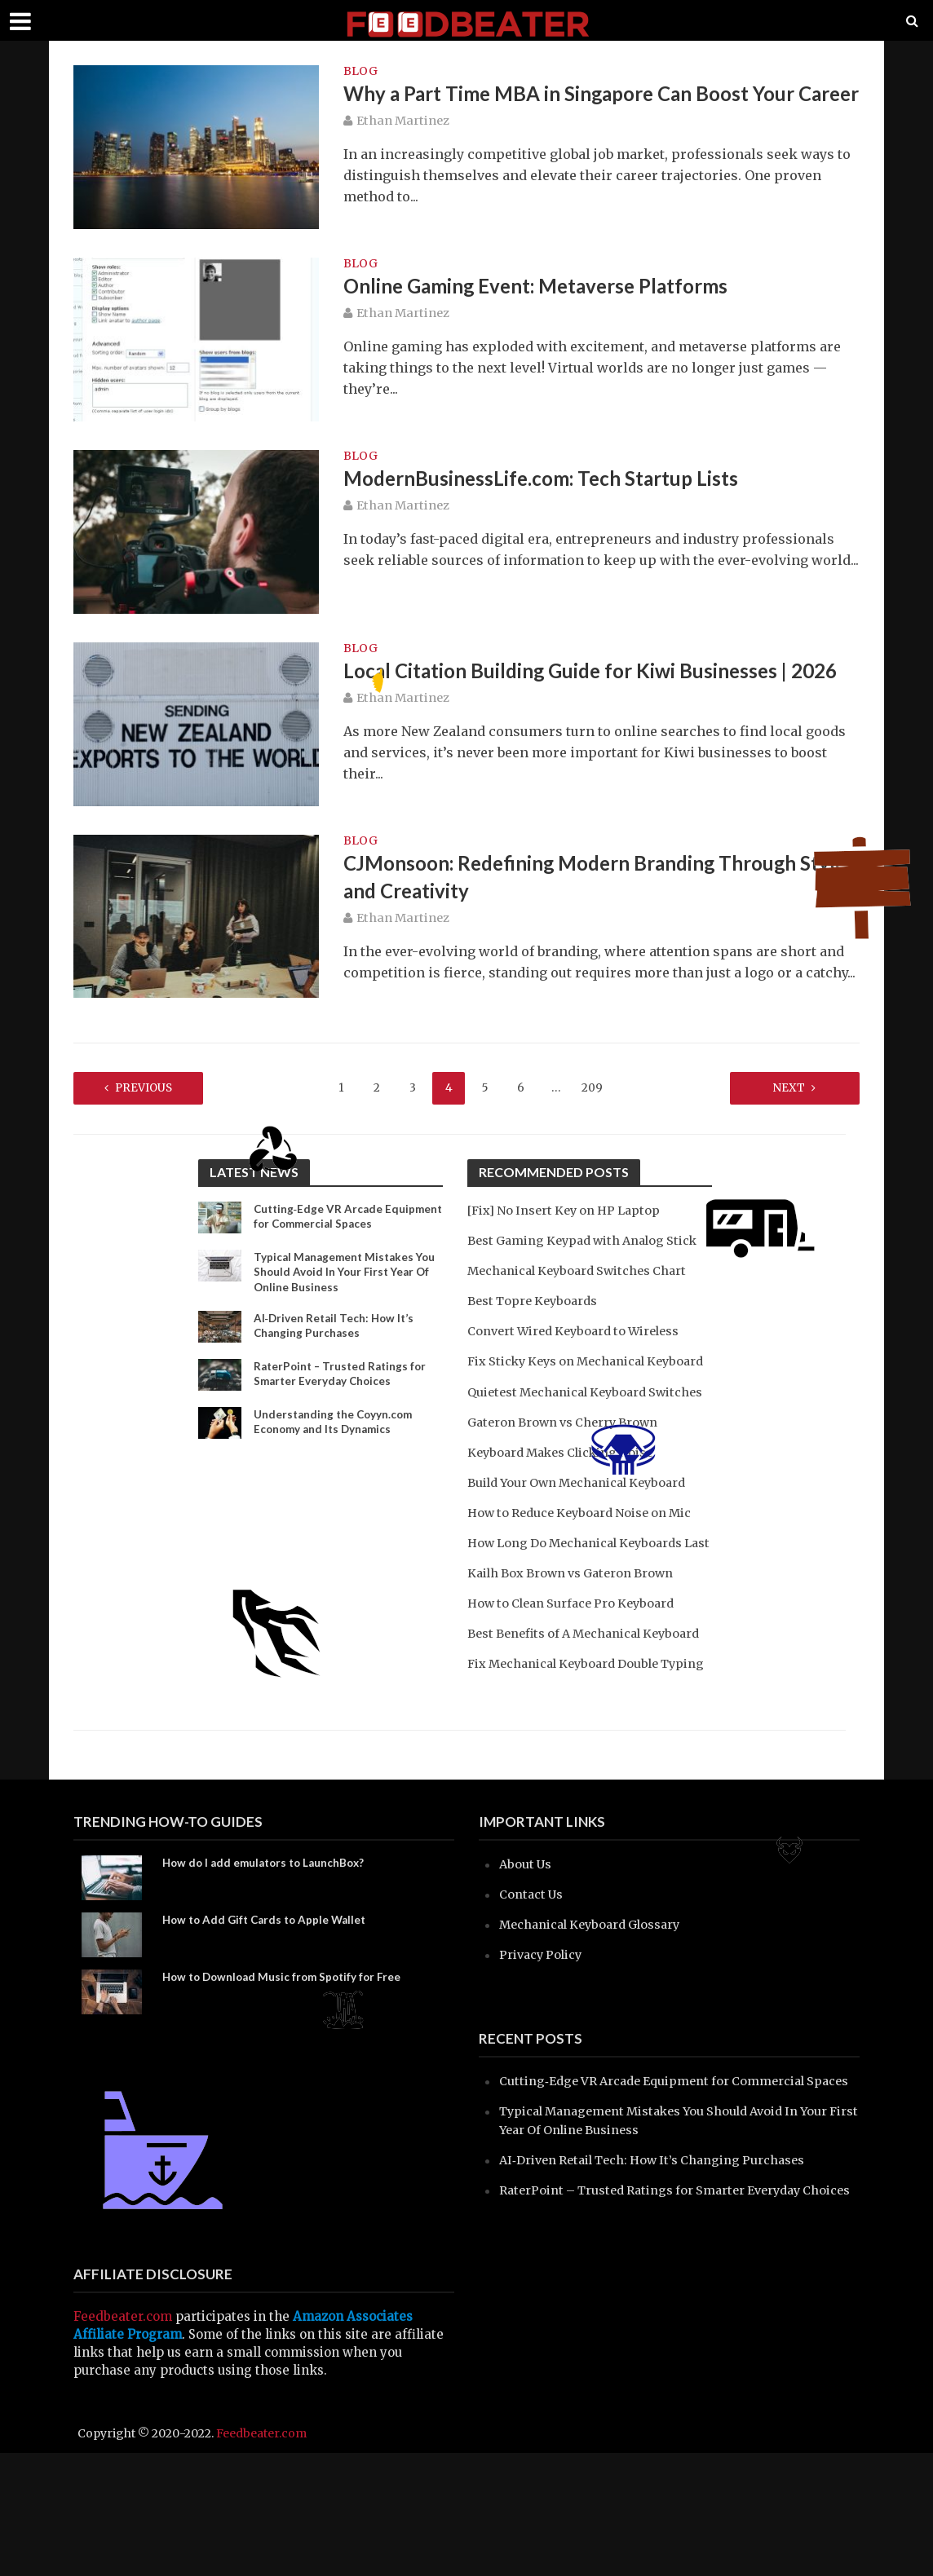  What do you see at coordinates (378, 681) in the screenshot?
I see `represents Corsica region or Corsican-related content` at bounding box center [378, 681].